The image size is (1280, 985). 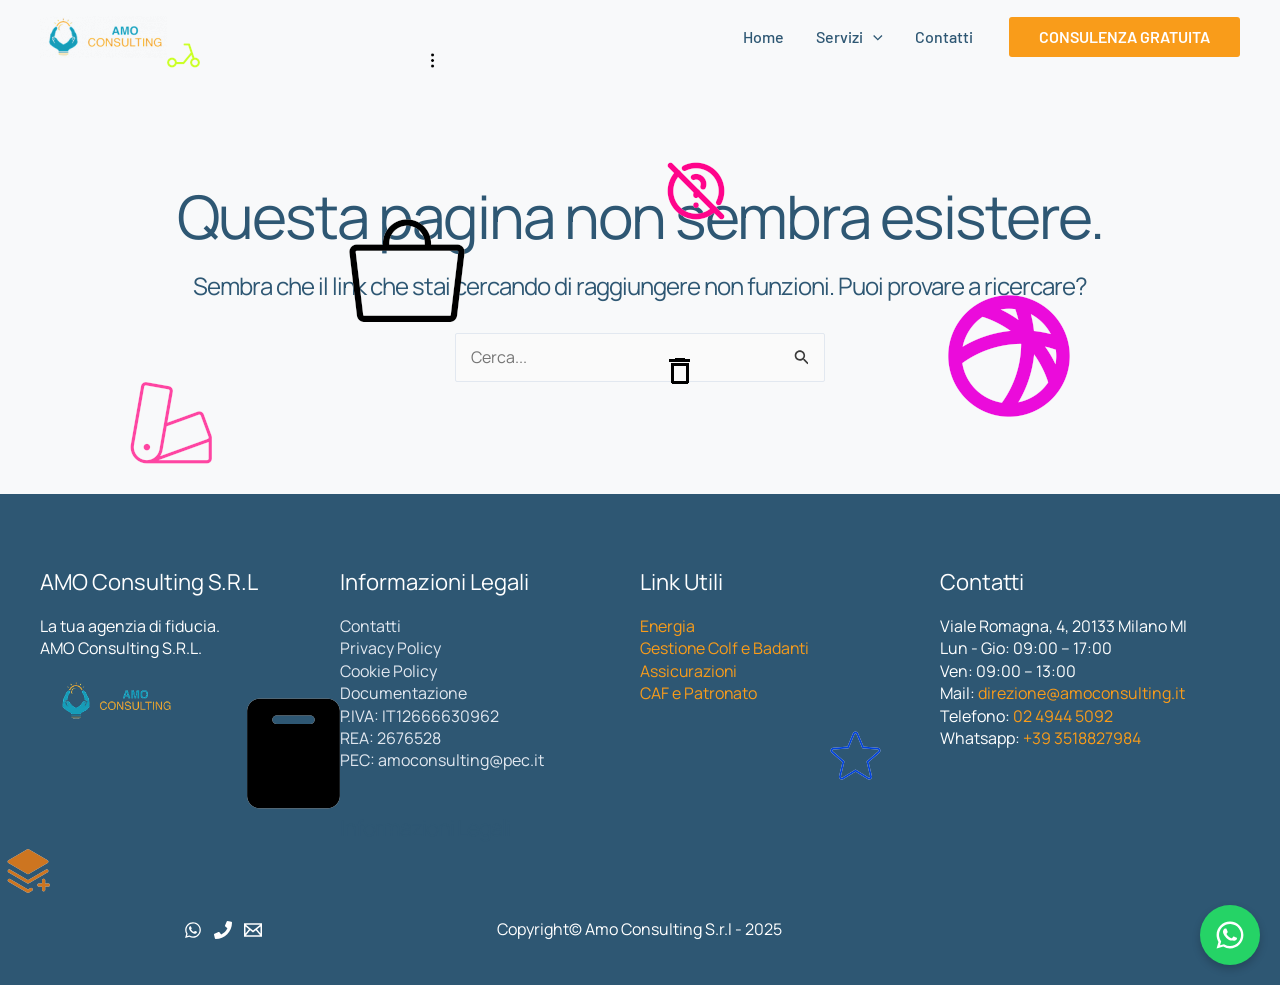 What do you see at coordinates (432, 60) in the screenshot?
I see `open additional options menu` at bounding box center [432, 60].